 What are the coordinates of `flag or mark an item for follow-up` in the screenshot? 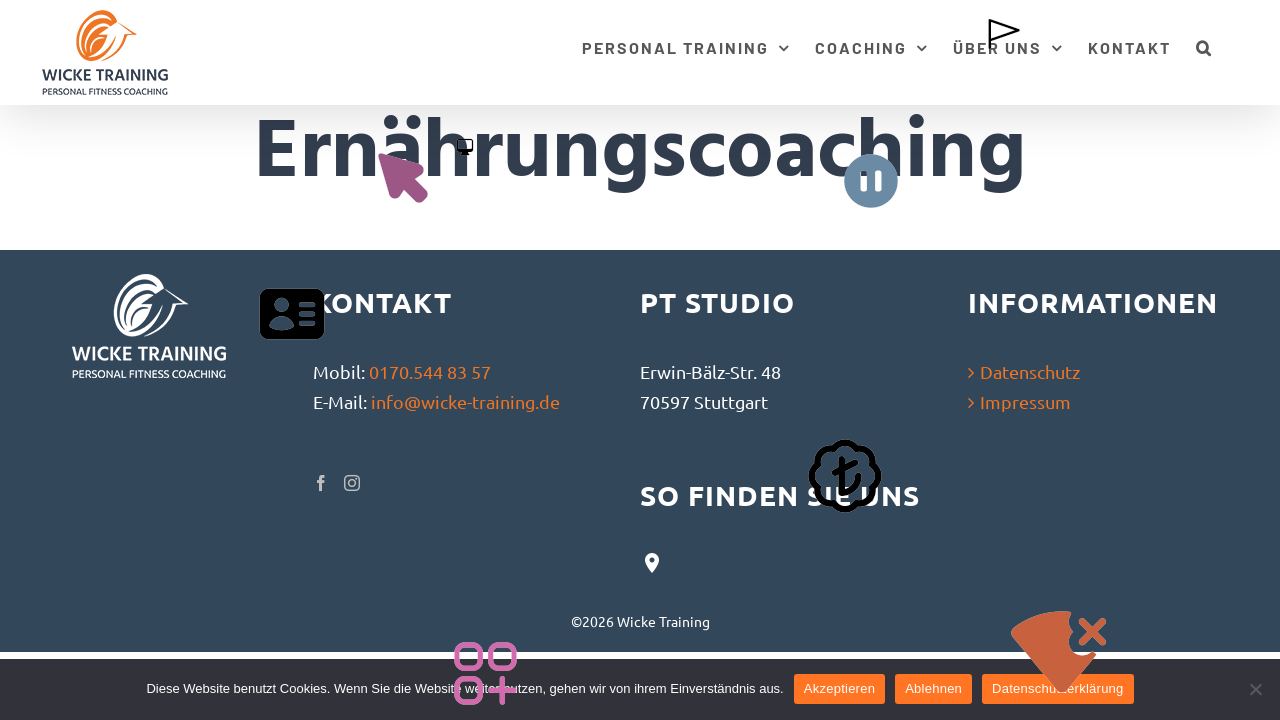 It's located at (1001, 34).